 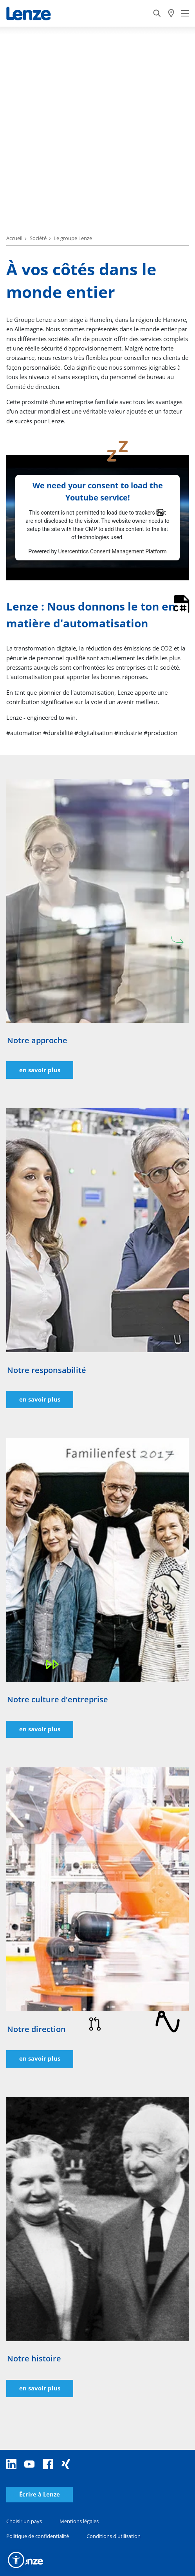 I want to click on skip to the next track, so click(x=52, y=1664).